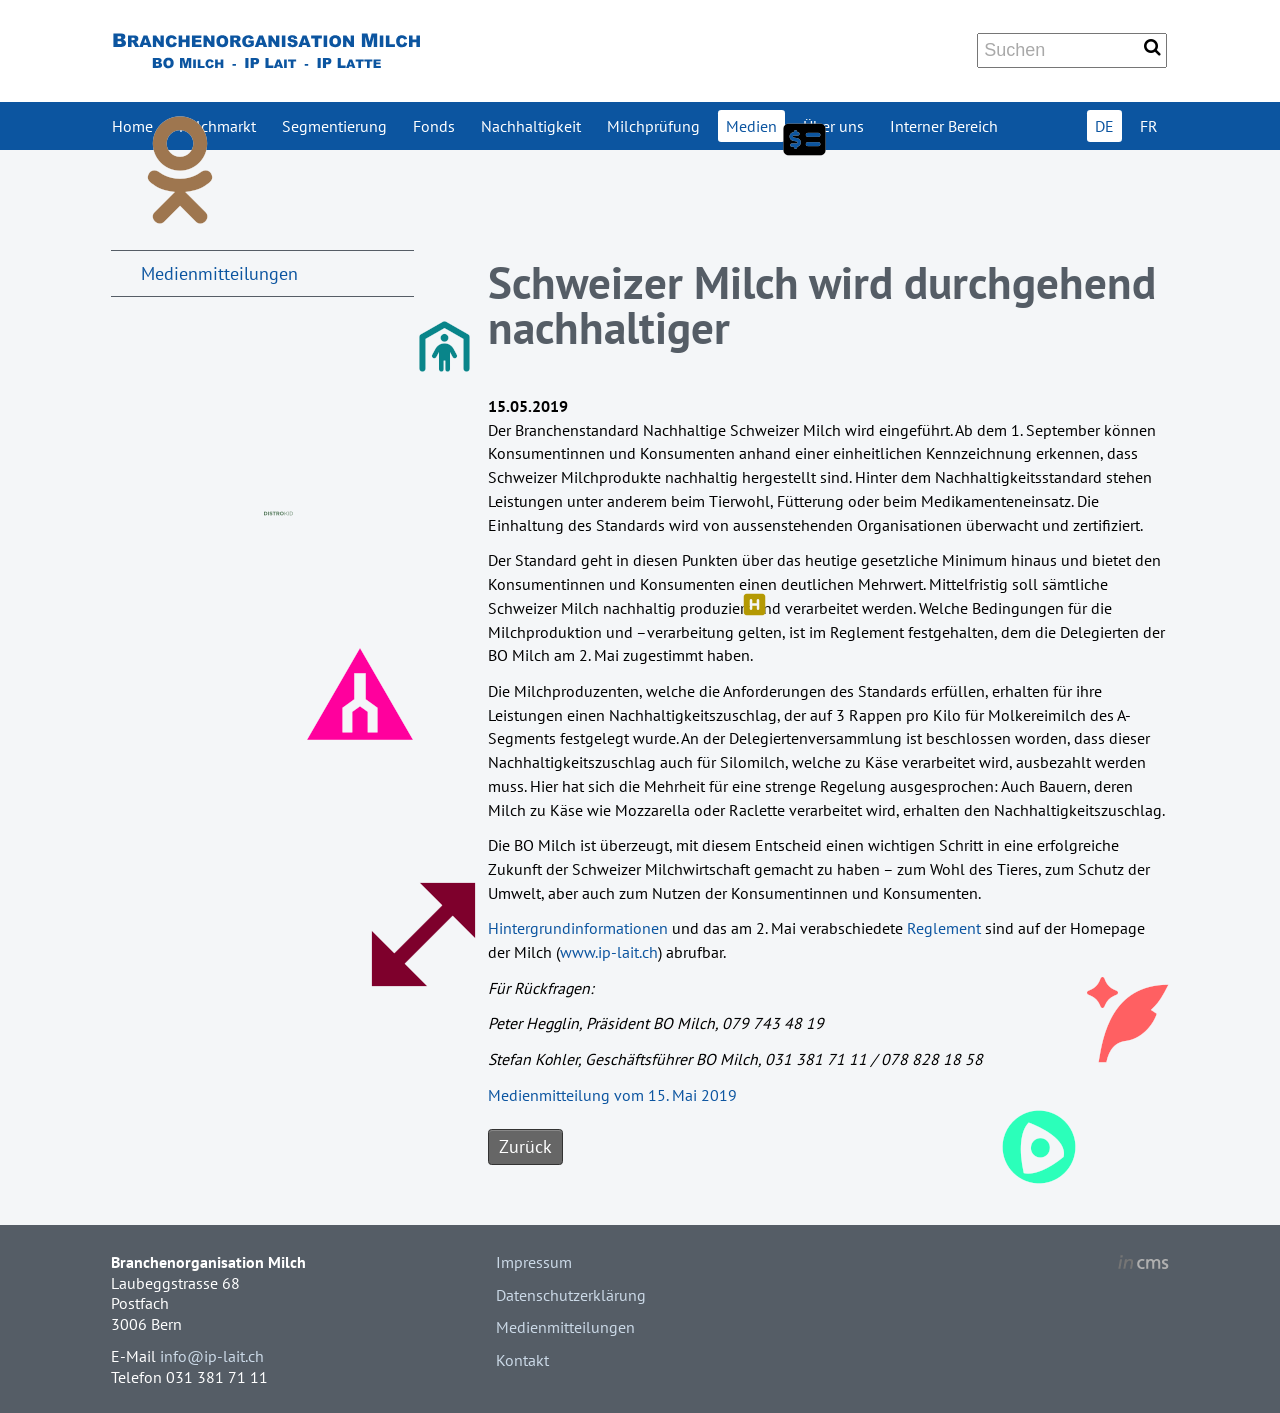  What do you see at coordinates (278, 513) in the screenshot?
I see `access distrokid music distribution platform` at bounding box center [278, 513].